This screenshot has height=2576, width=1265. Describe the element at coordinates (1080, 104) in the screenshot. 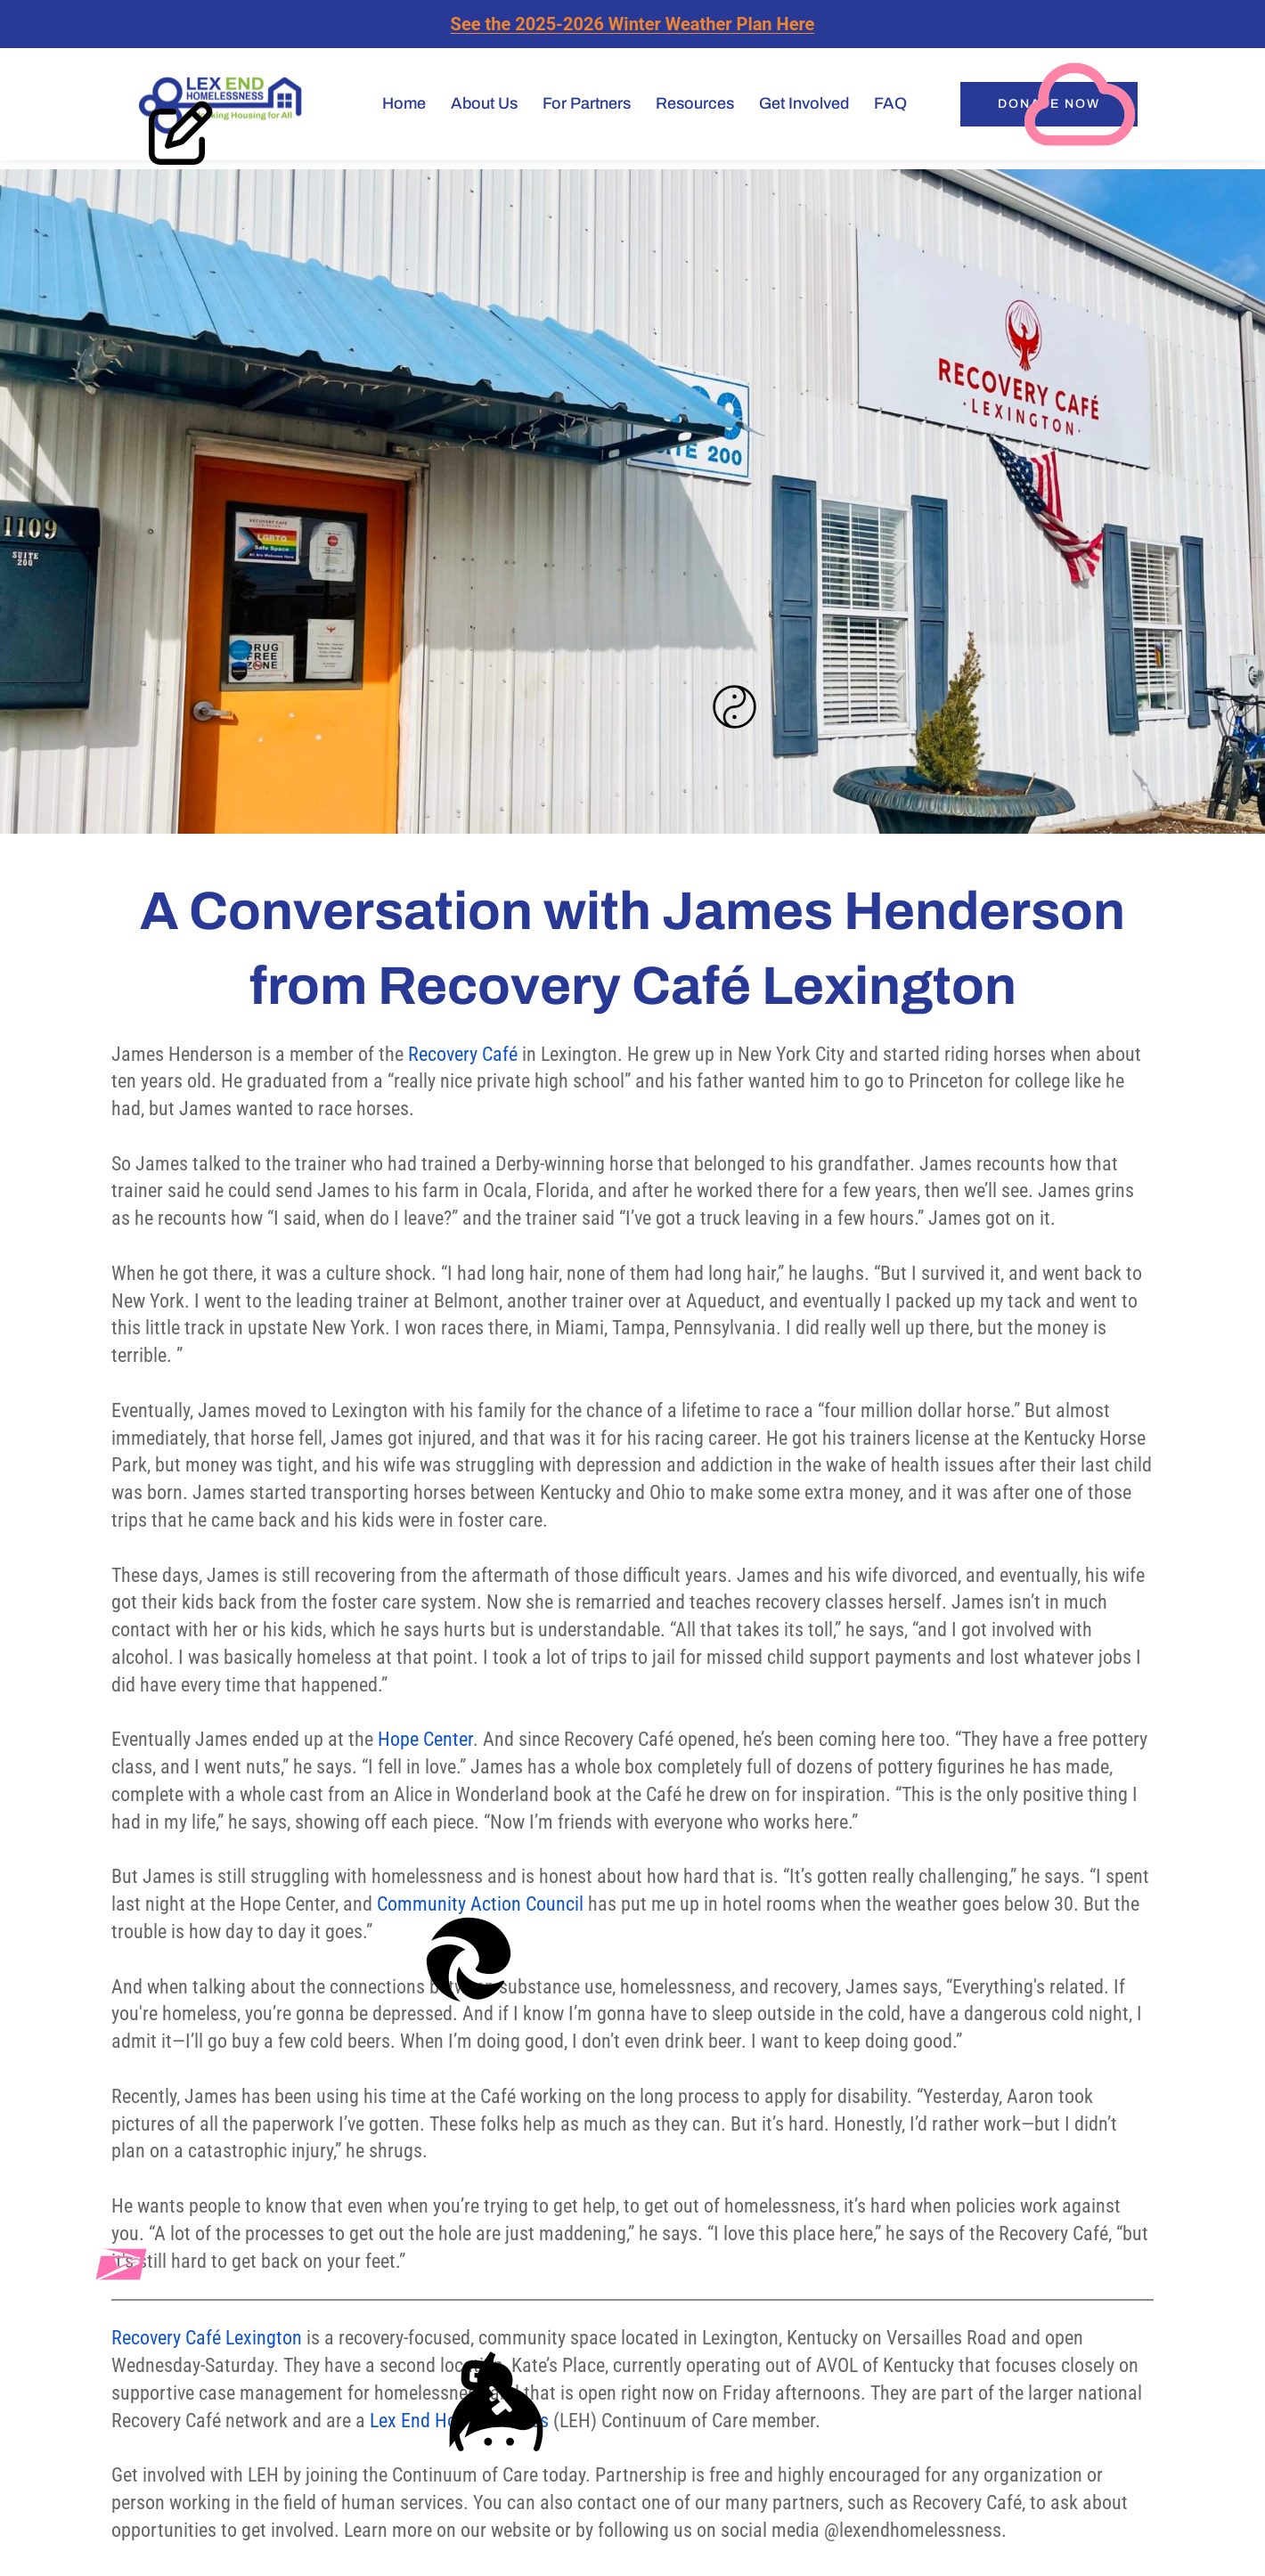

I see `cloud storage or sync status` at that location.